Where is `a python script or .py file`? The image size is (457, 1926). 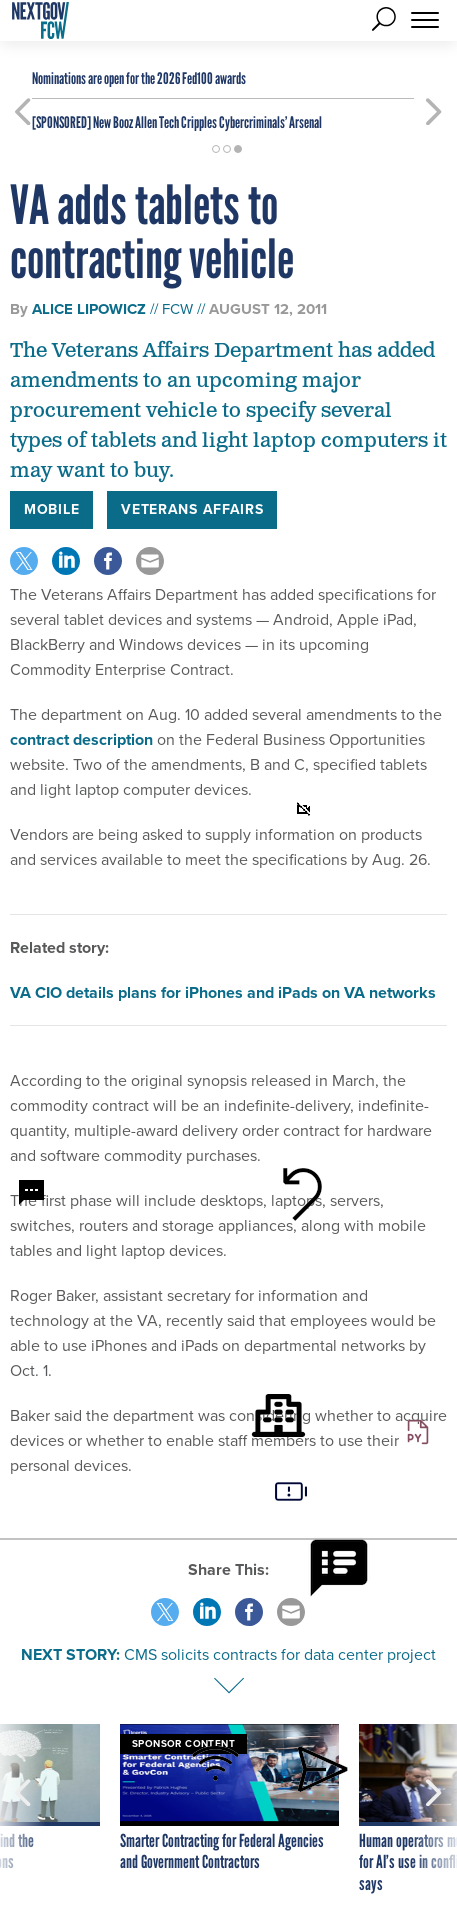 a python script or .py file is located at coordinates (418, 1432).